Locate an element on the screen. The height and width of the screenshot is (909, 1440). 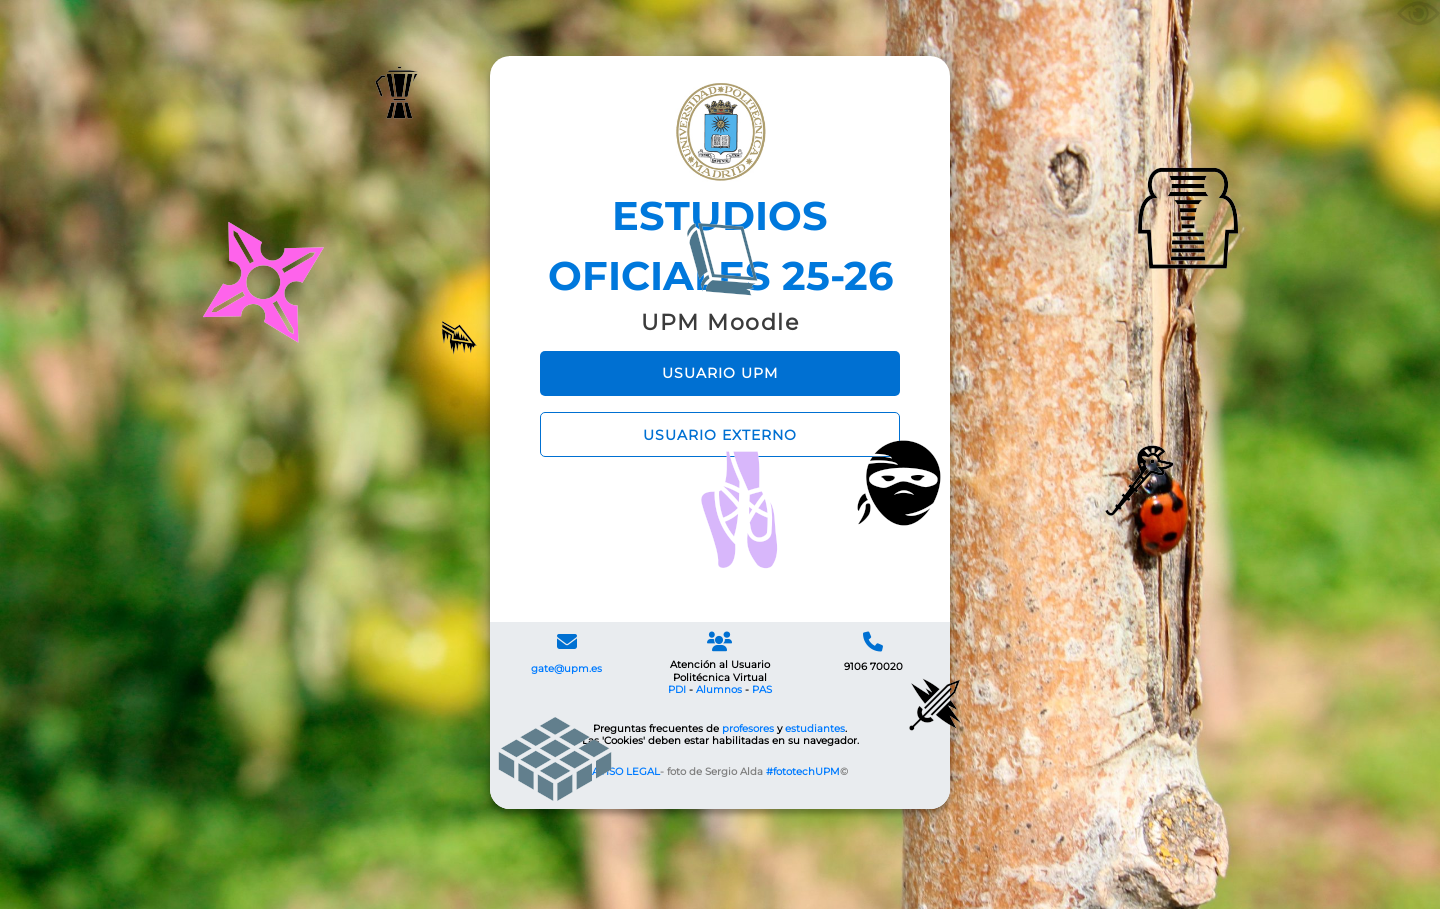
access your library or reading list is located at coordinates (722, 259).